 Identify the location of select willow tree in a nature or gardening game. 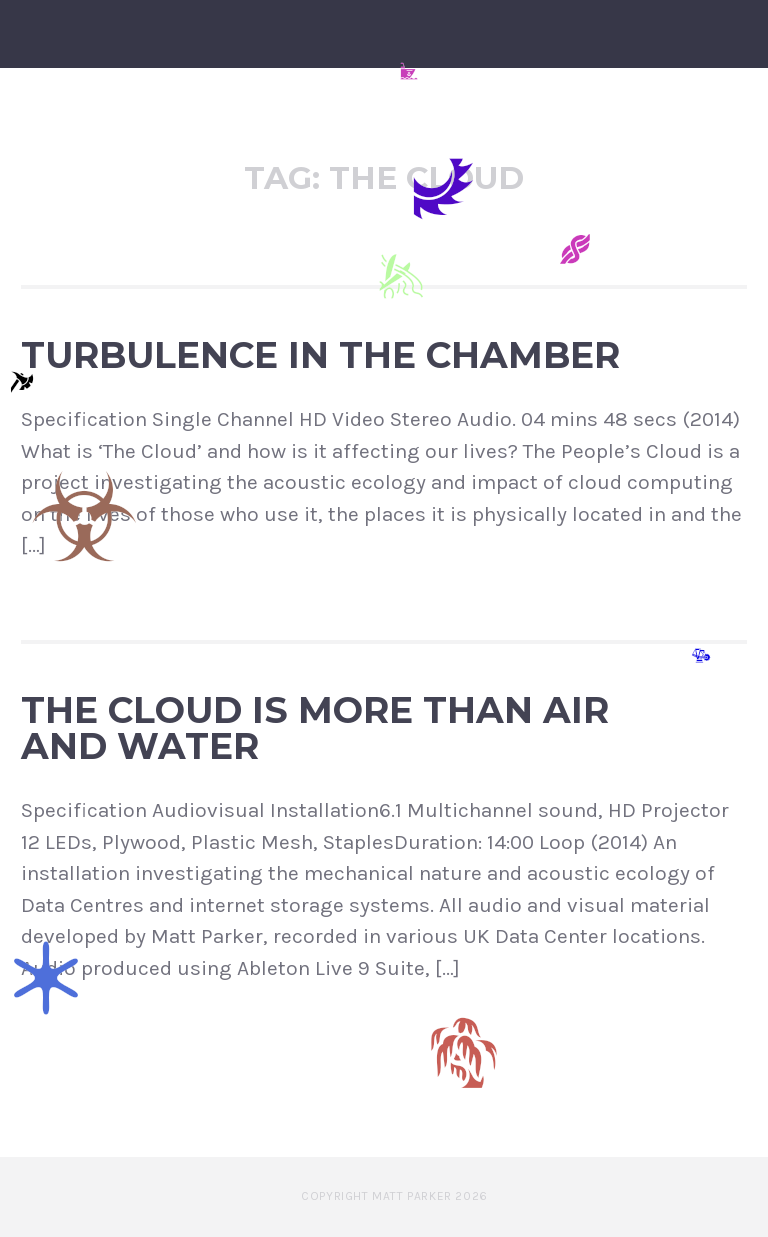
(462, 1053).